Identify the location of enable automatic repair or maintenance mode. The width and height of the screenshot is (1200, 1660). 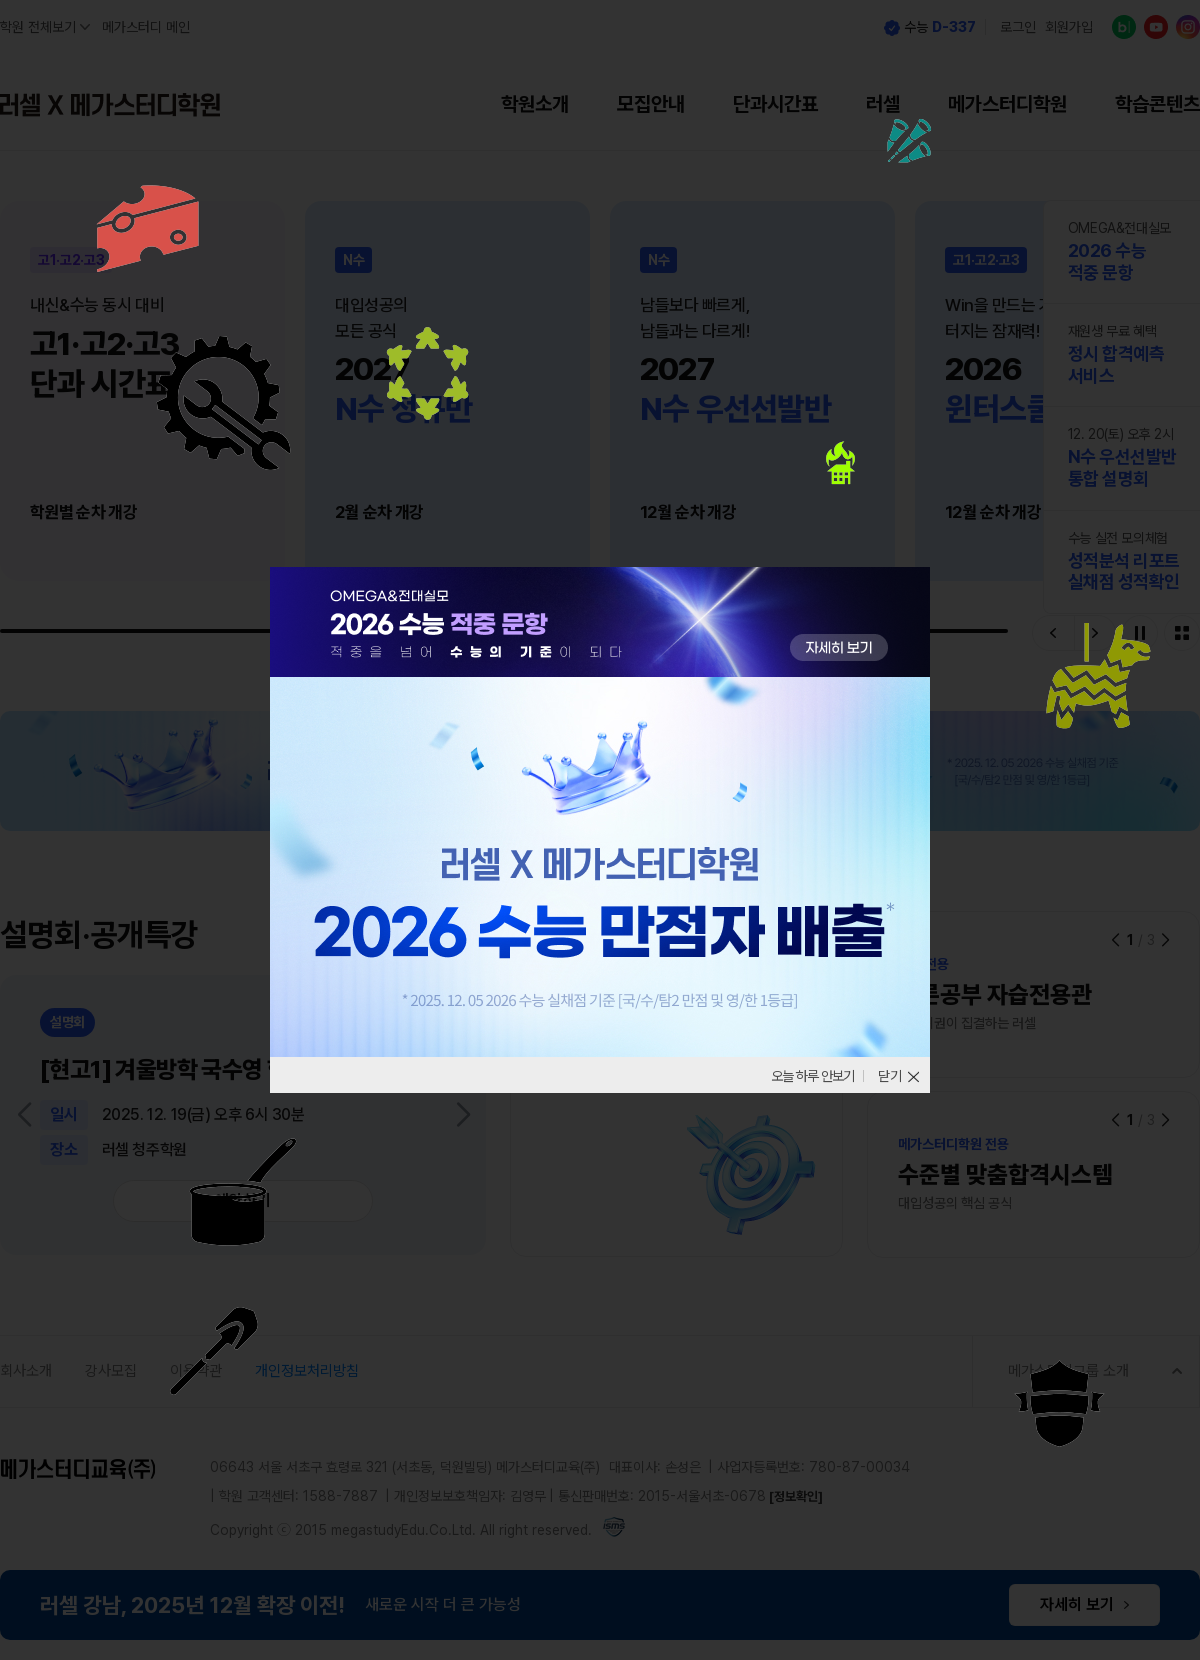
(223, 402).